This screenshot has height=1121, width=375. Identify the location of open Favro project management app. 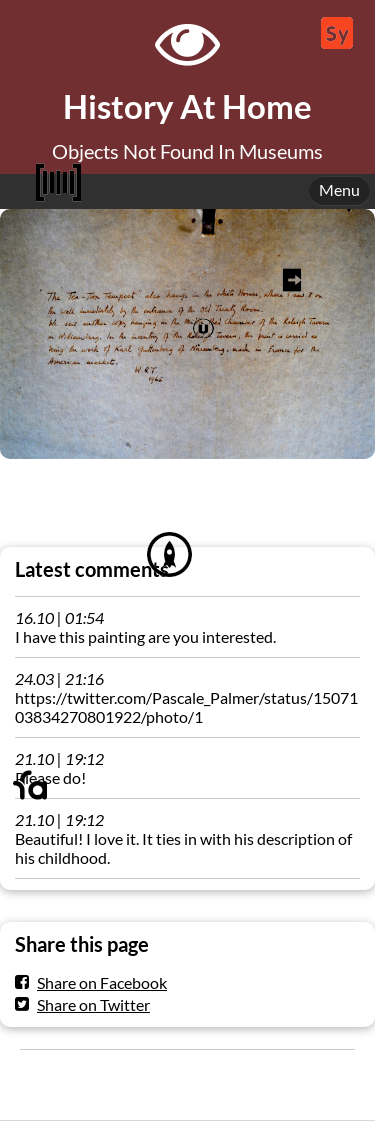
(30, 785).